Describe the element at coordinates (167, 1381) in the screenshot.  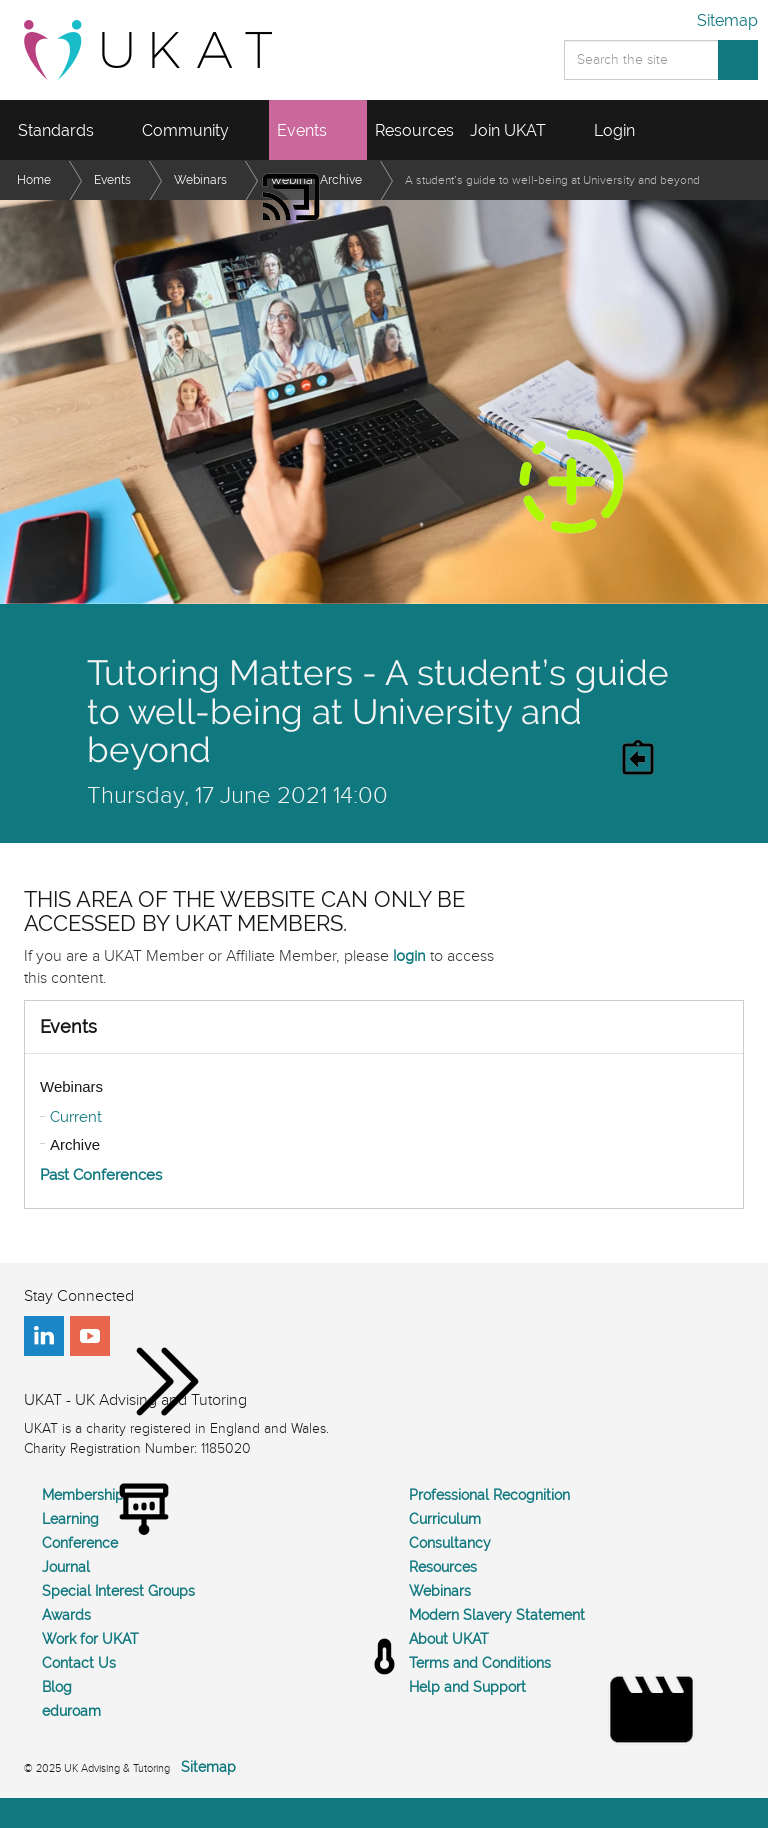
I see `skip forward or advance quickly` at that location.